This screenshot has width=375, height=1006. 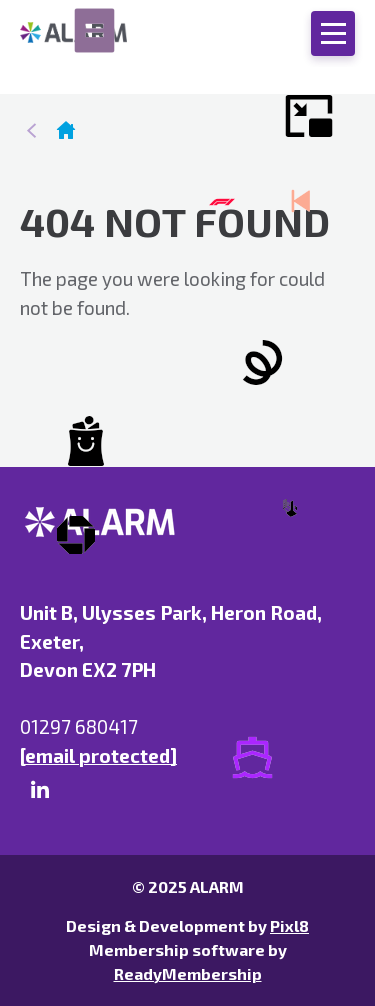 I want to click on open the Formula 1 app or website, so click(x=222, y=202).